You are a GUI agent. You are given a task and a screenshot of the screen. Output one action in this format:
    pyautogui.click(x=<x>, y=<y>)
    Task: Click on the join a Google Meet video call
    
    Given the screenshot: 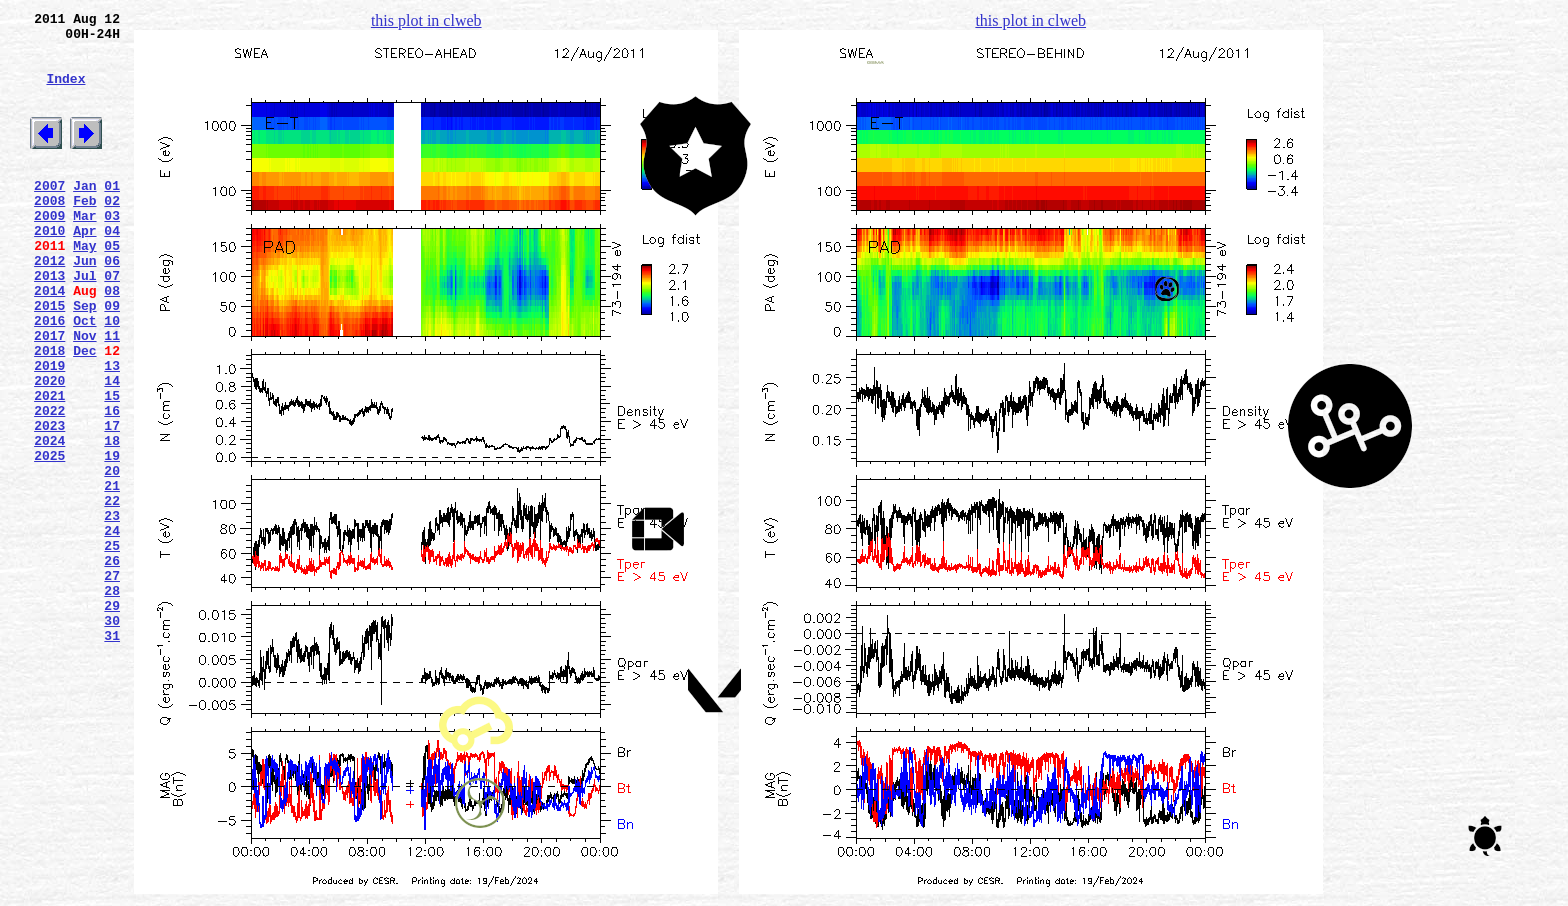 What is the action you would take?
    pyautogui.click(x=658, y=529)
    